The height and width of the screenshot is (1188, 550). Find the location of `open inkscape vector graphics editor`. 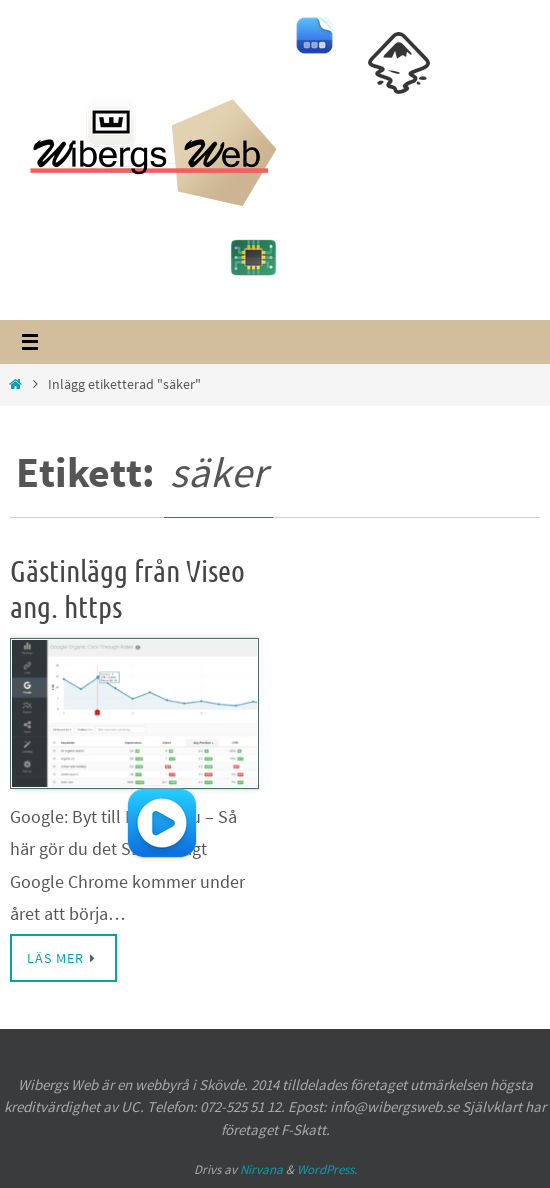

open inkscape vector graphics editor is located at coordinates (399, 63).